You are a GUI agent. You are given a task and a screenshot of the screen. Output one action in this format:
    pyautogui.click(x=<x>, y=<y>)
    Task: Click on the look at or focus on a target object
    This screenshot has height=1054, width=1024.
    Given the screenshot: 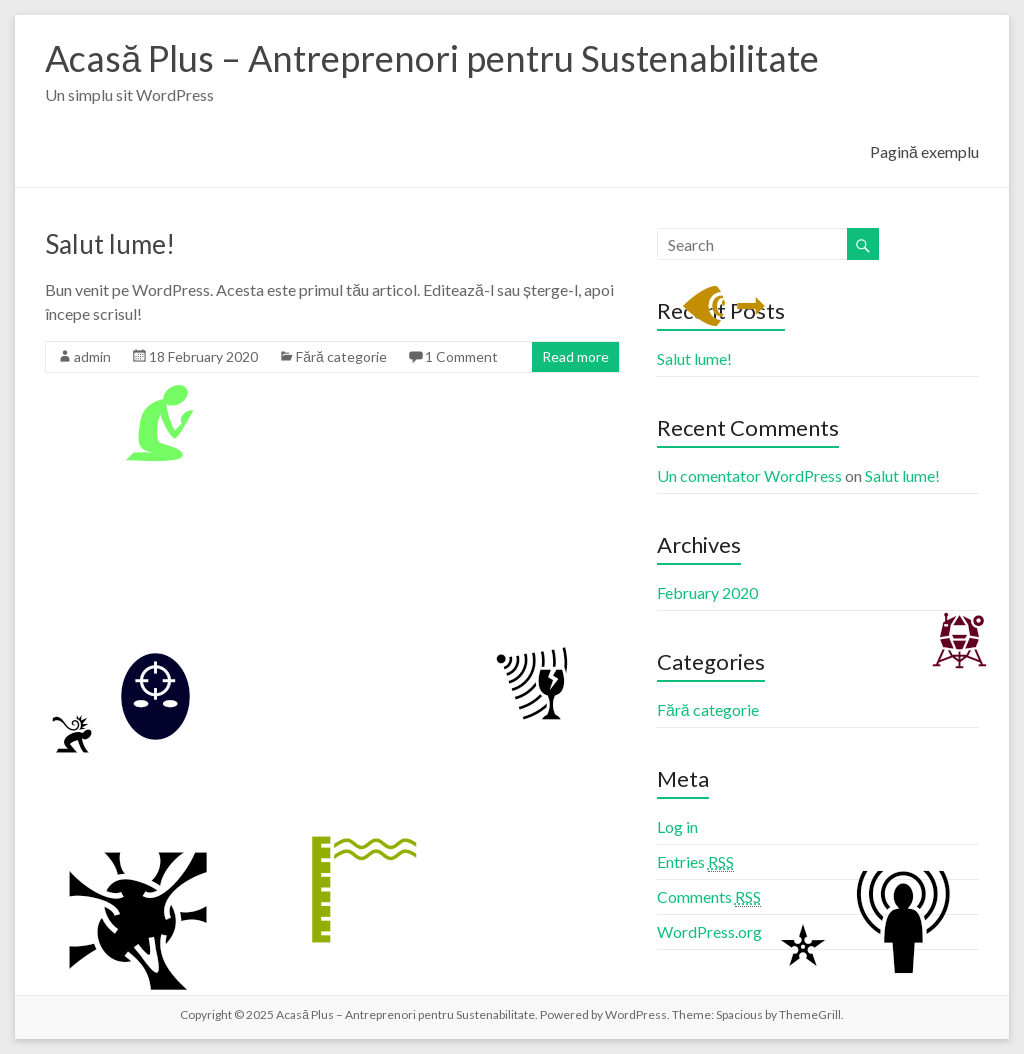 What is the action you would take?
    pyautogui.click(x=725, y=306)
    